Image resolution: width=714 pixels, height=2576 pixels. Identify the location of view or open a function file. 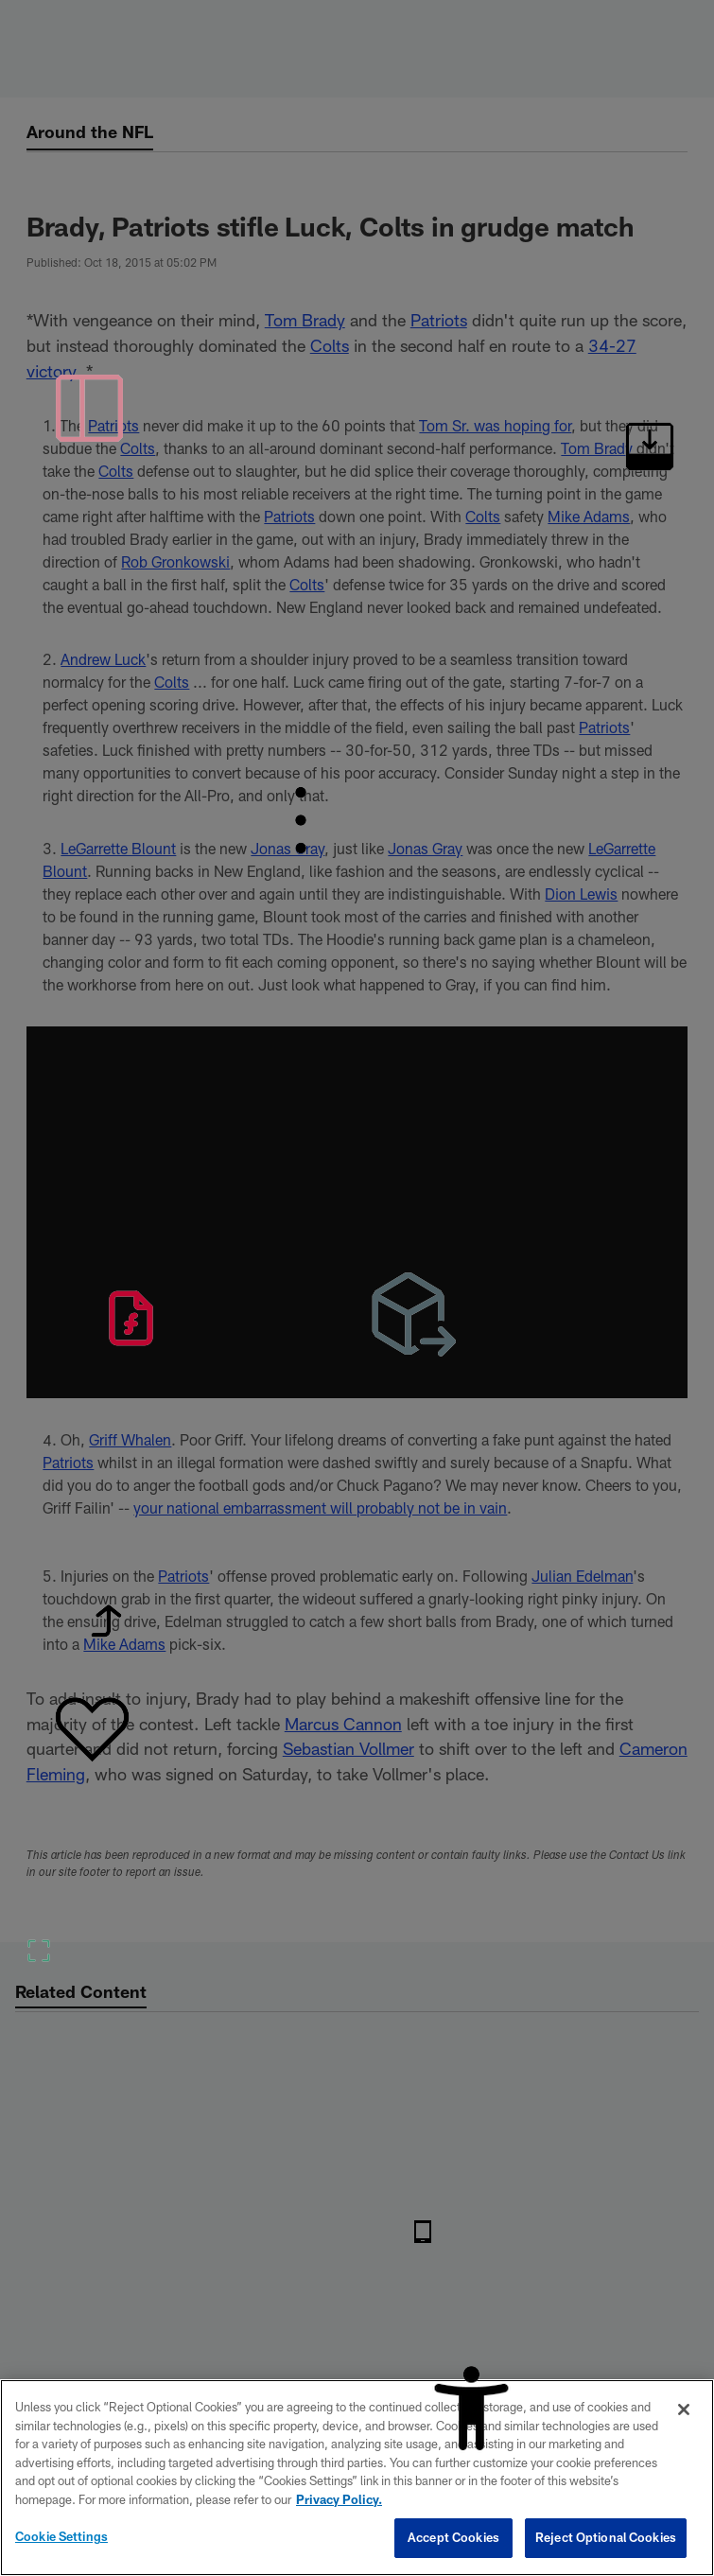
(131, 1318).